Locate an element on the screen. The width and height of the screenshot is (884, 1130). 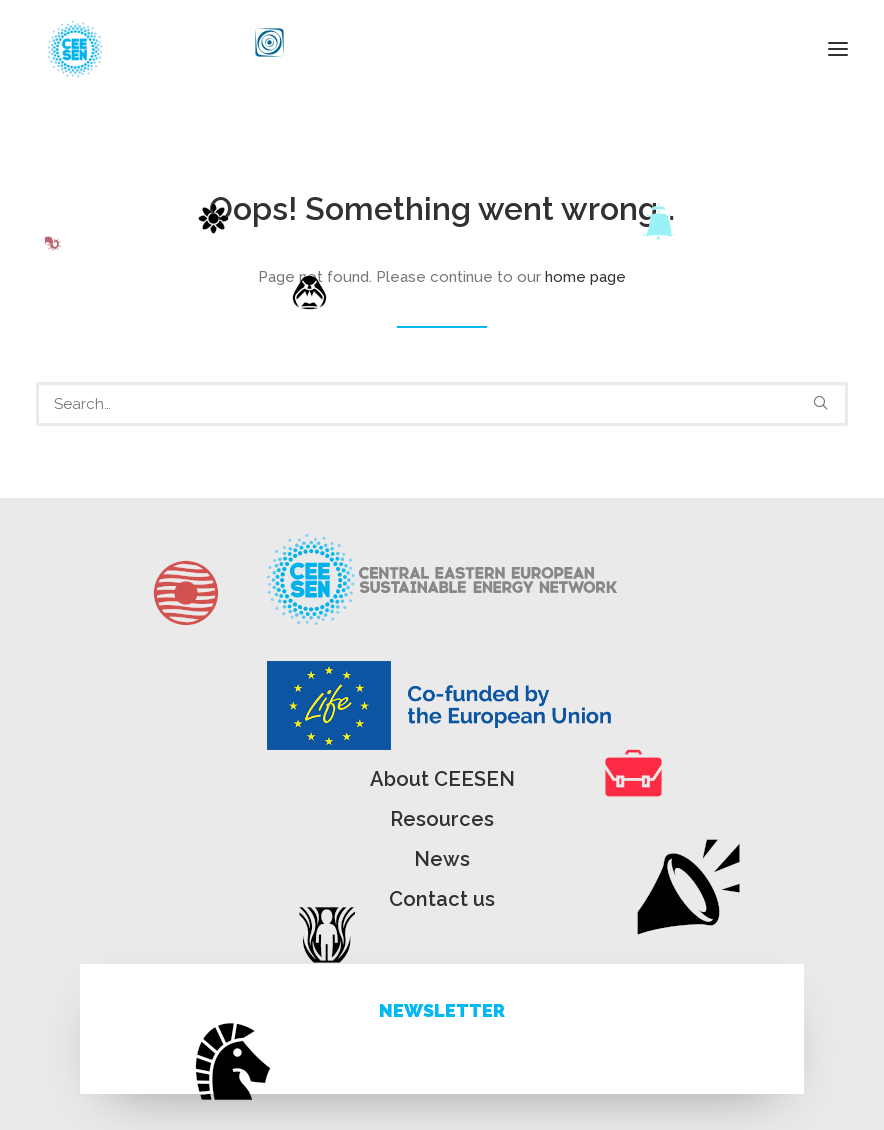
indicates a special power-up or ability is active is located at coordinates (327, 935).